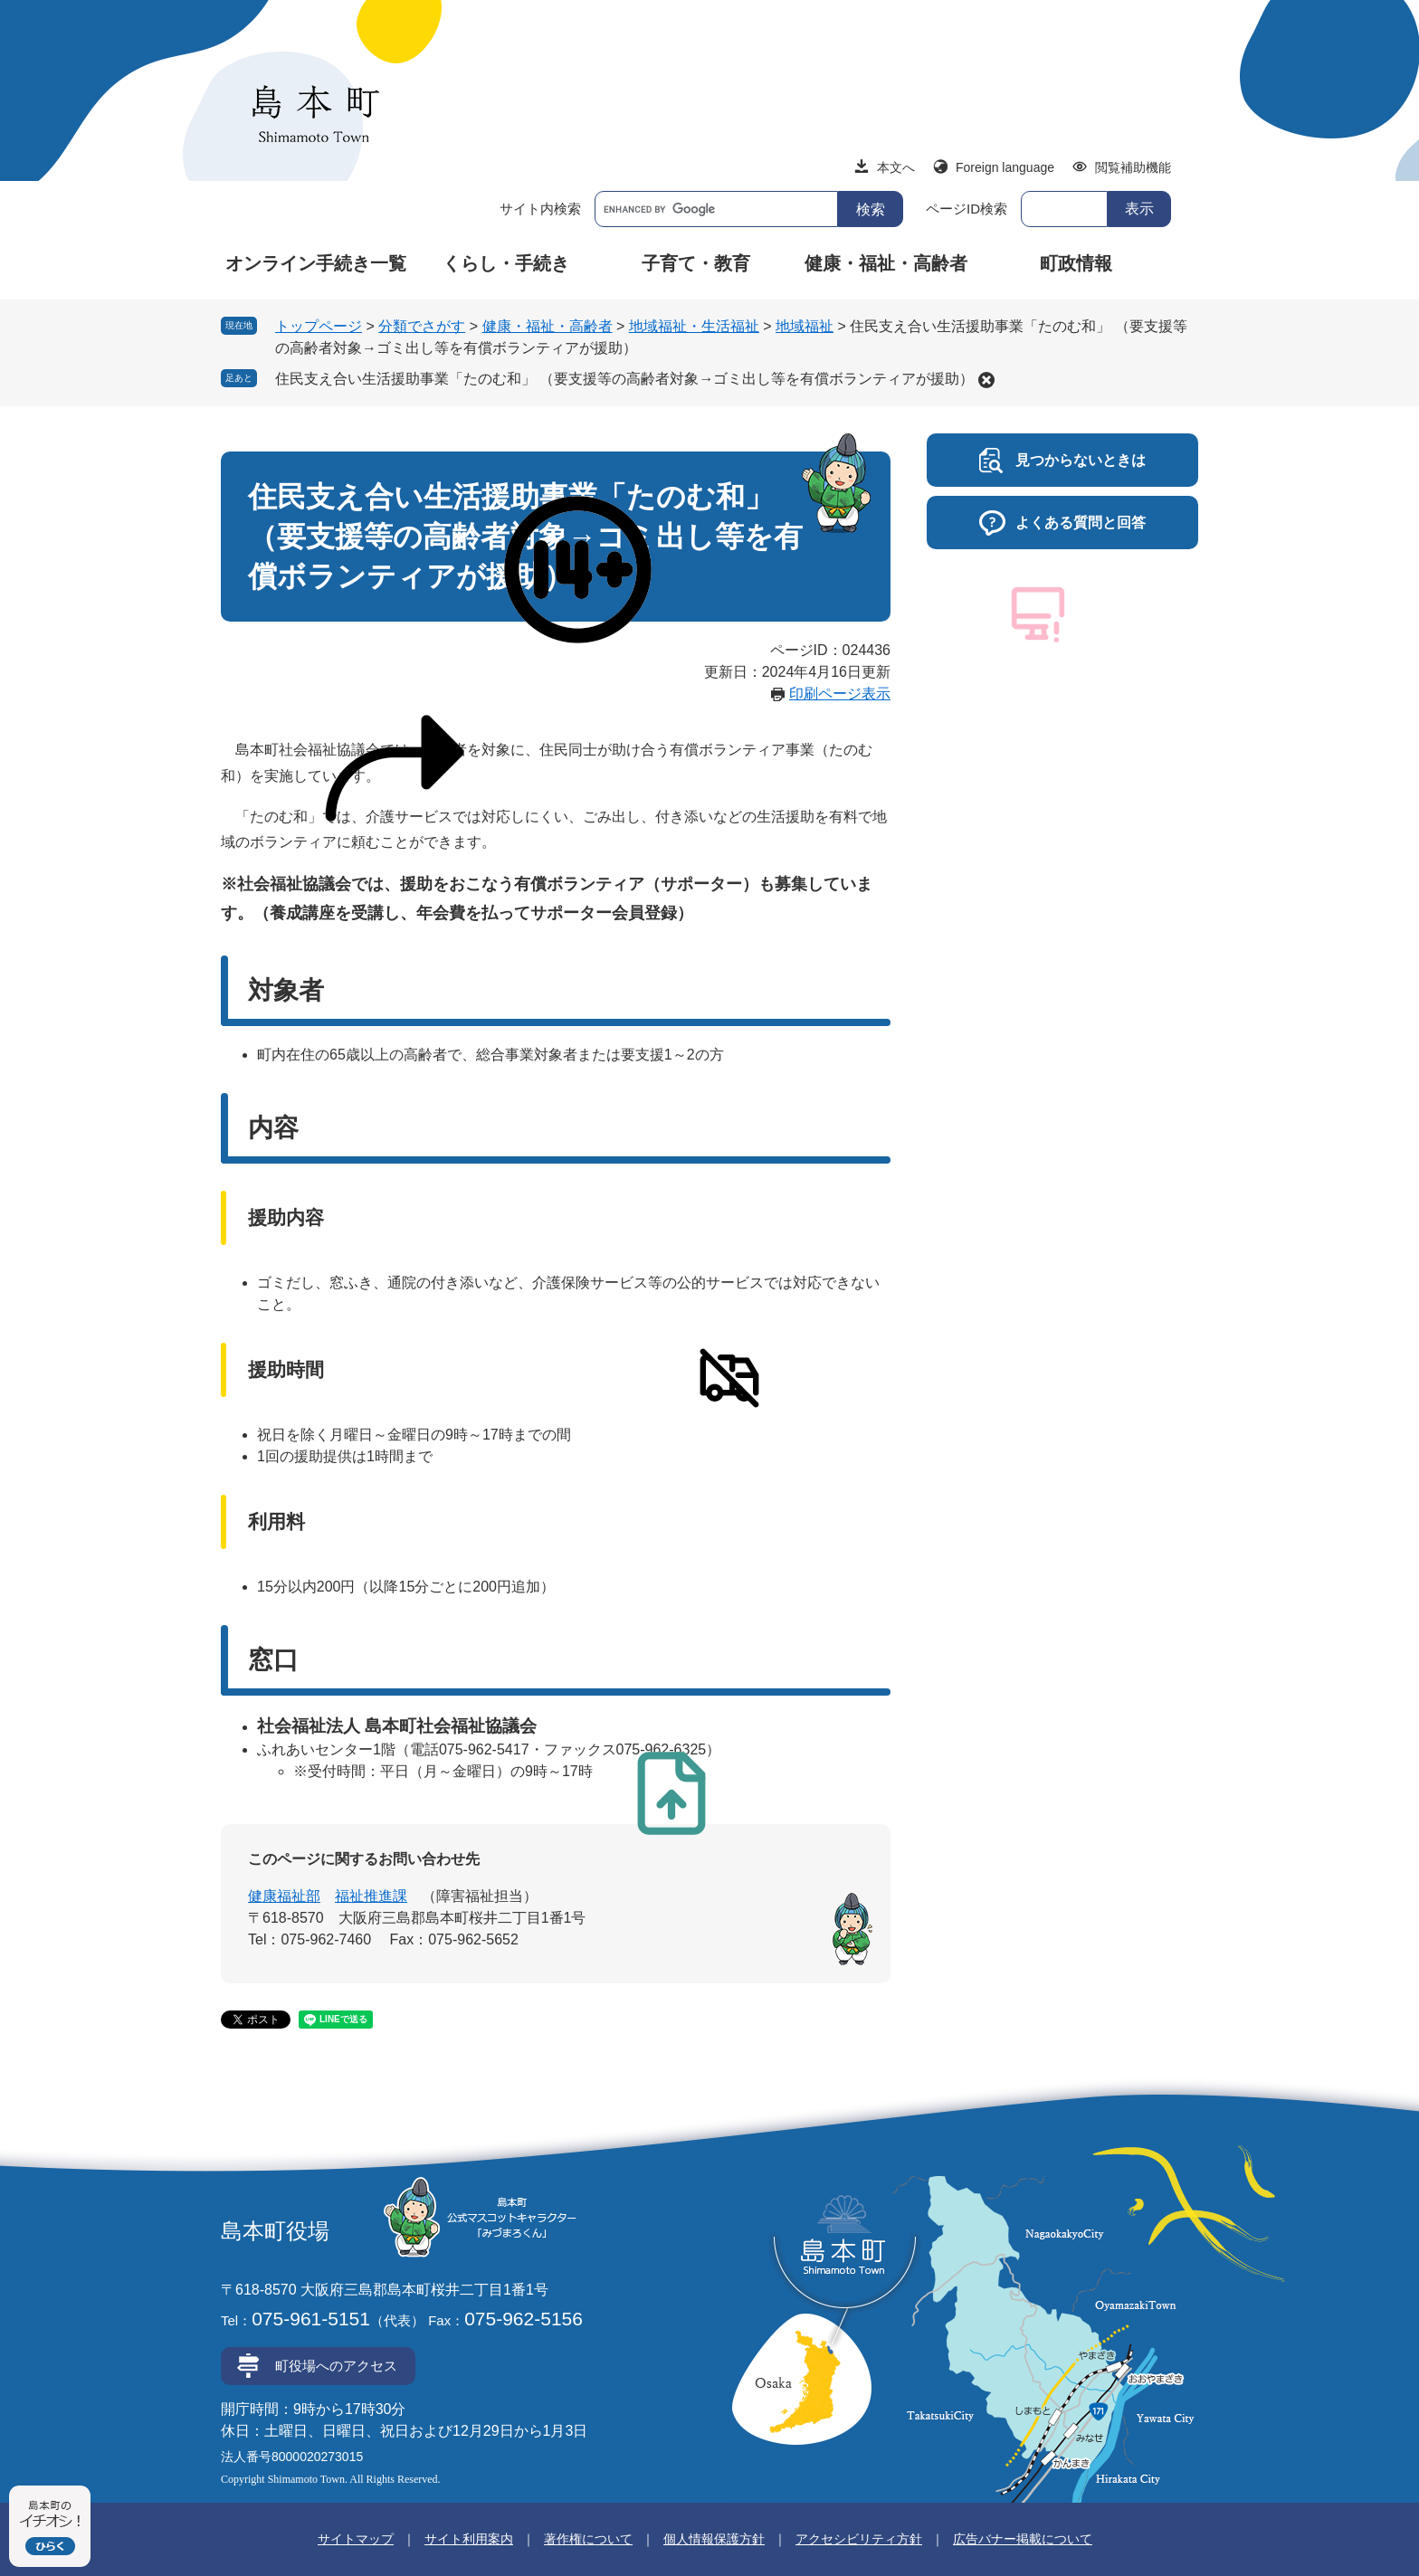 Image resolution: width=1419 pixels, height=2576 pixels. What do you see at coordinates (1038, 613) in the screenshot?
I see `indicates a problem or error with your desktop computer` at bounding box center [1038, 613].